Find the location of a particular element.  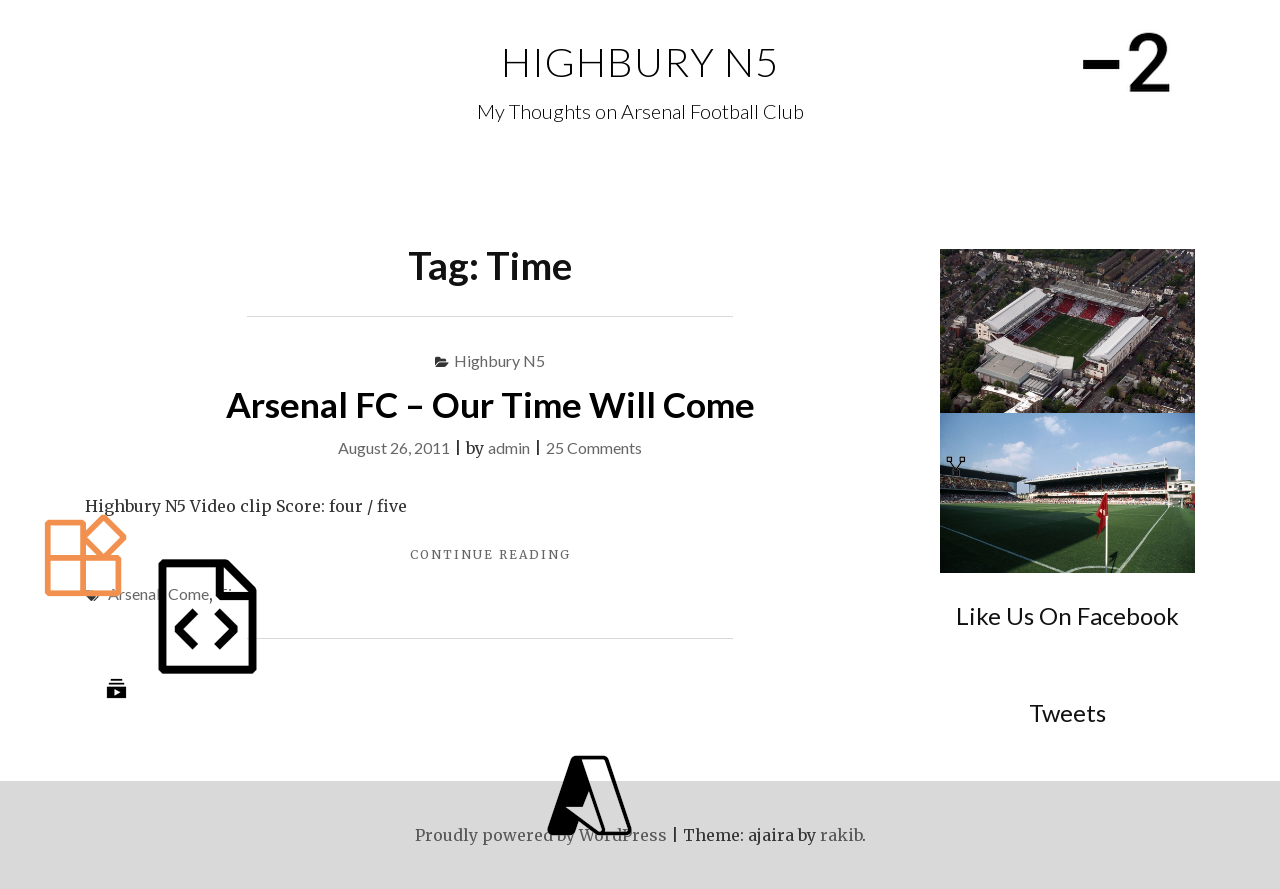

view your subscriptions is located at coordinates (116, 688).